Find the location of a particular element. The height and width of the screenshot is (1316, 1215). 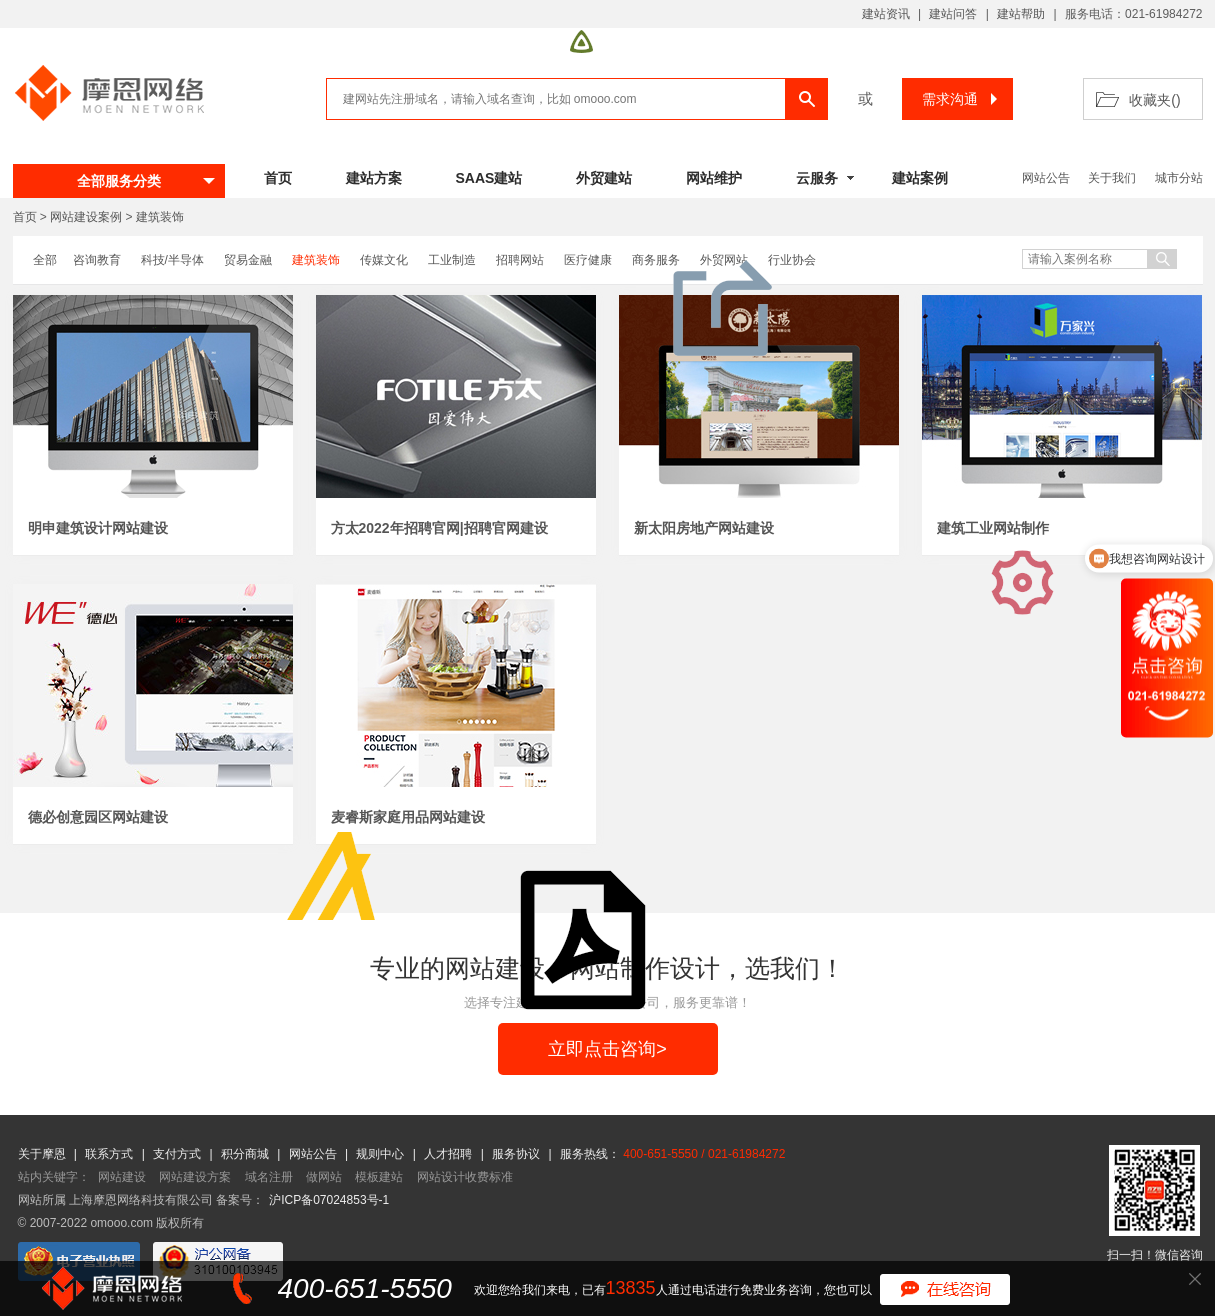

open Jellyfin media server app is located at coordinates (581, 41).